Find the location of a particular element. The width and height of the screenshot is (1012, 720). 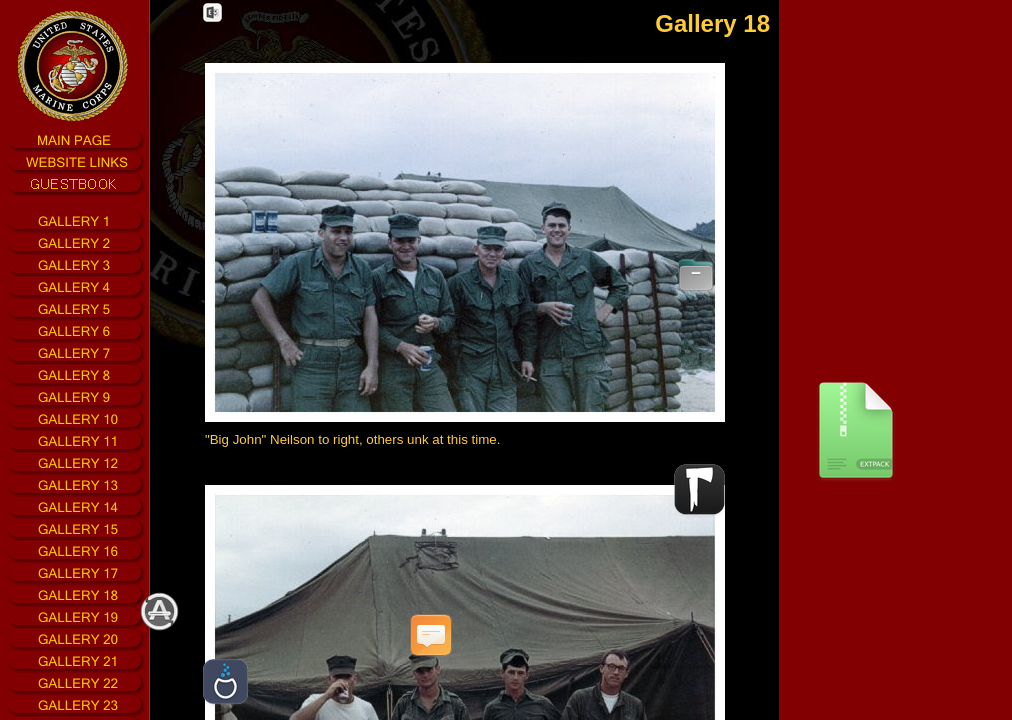

launch The Long Dark game is located at coordinates (699, 489).